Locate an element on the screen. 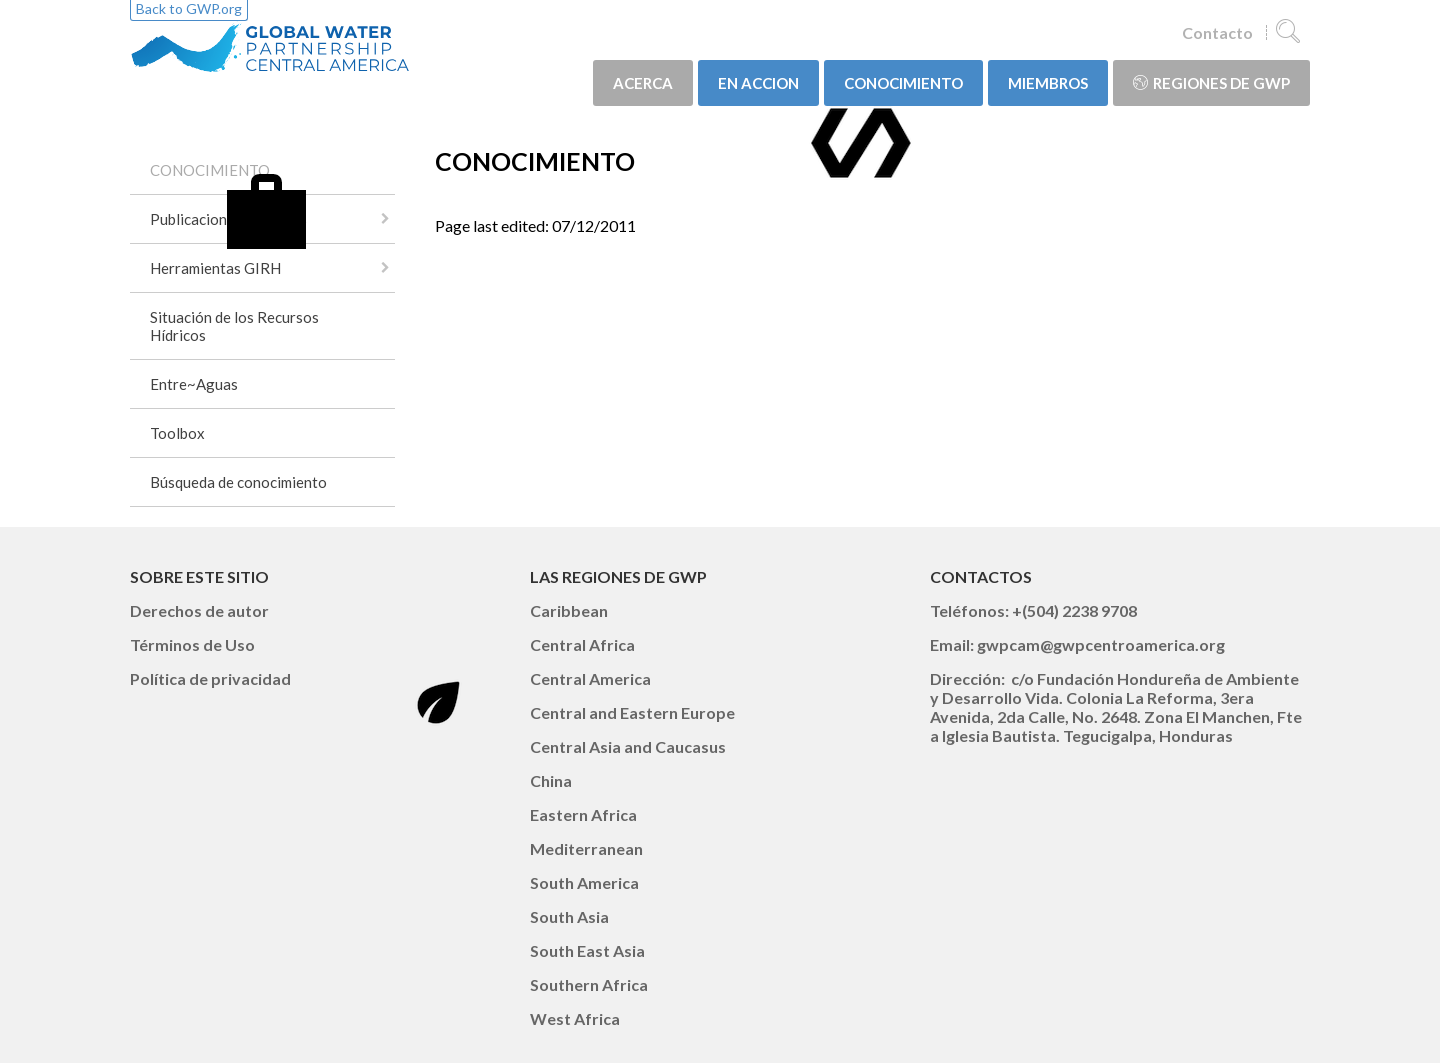 The image size is (1440, 1063). access work-related files or documents is located at coordinates (266, 213).